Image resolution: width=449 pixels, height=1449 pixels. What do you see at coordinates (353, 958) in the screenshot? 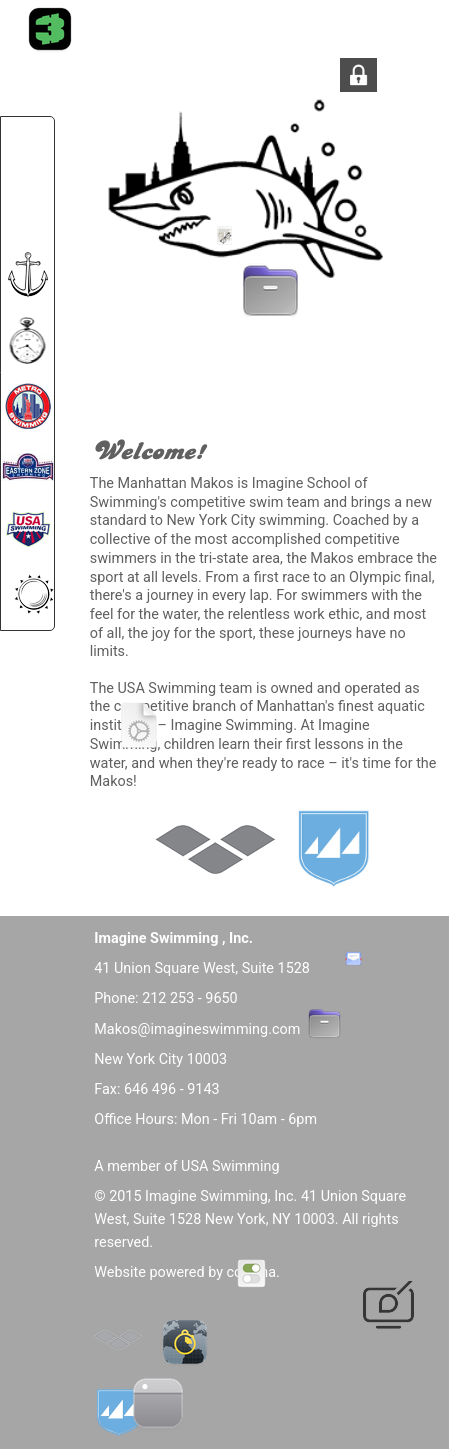
I see `open email application` at bounding box center [353, 958].